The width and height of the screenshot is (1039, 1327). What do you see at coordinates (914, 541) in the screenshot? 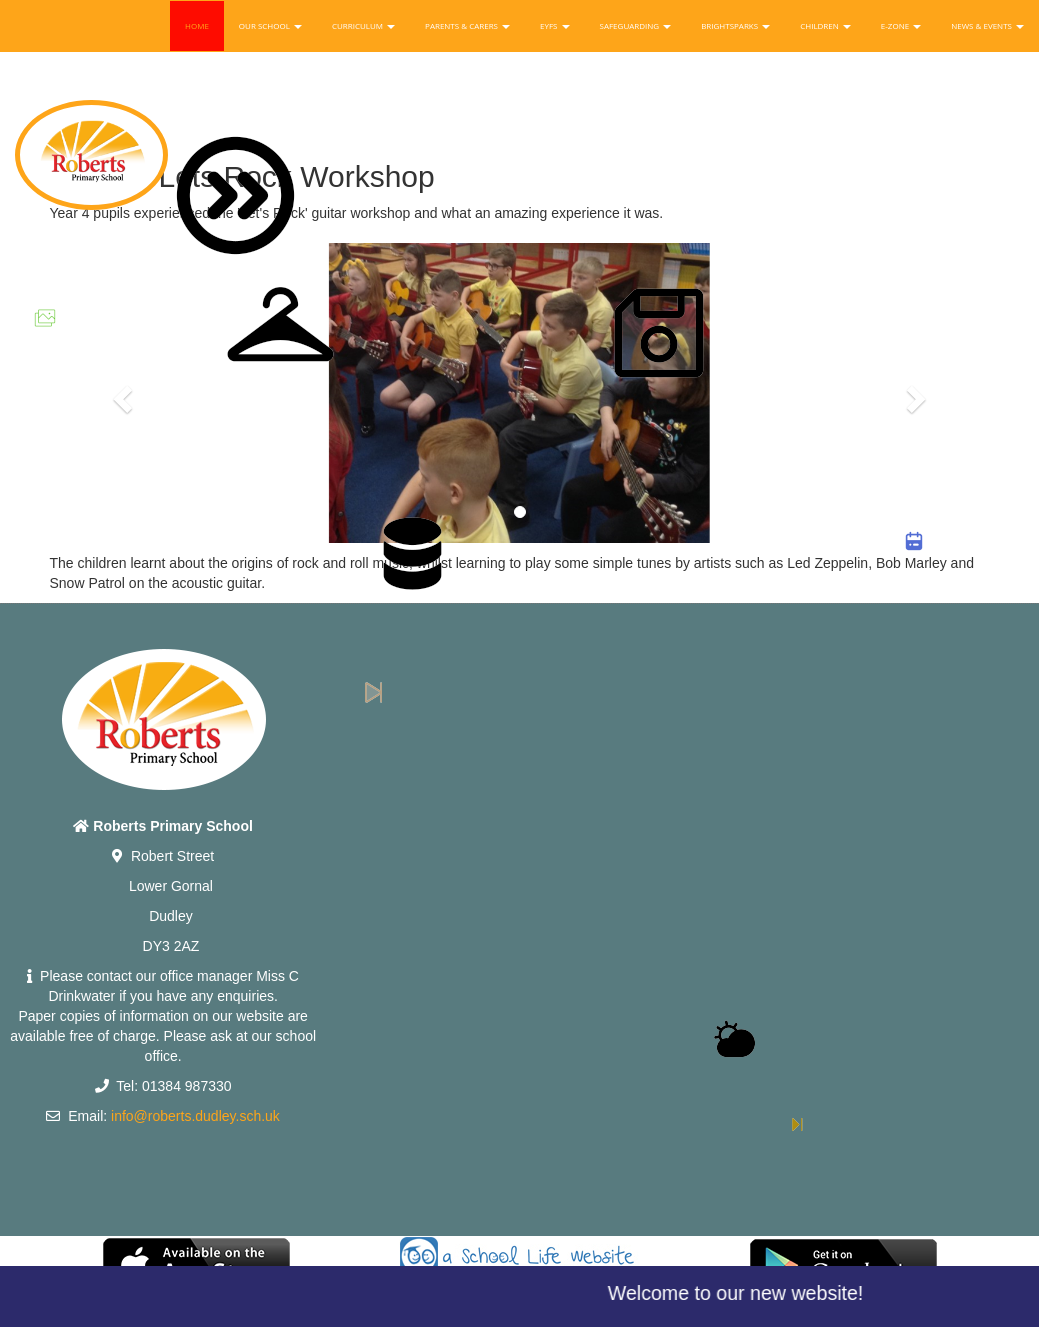
I see `view calendar or scheduled events` at bounding box center [914, 541].